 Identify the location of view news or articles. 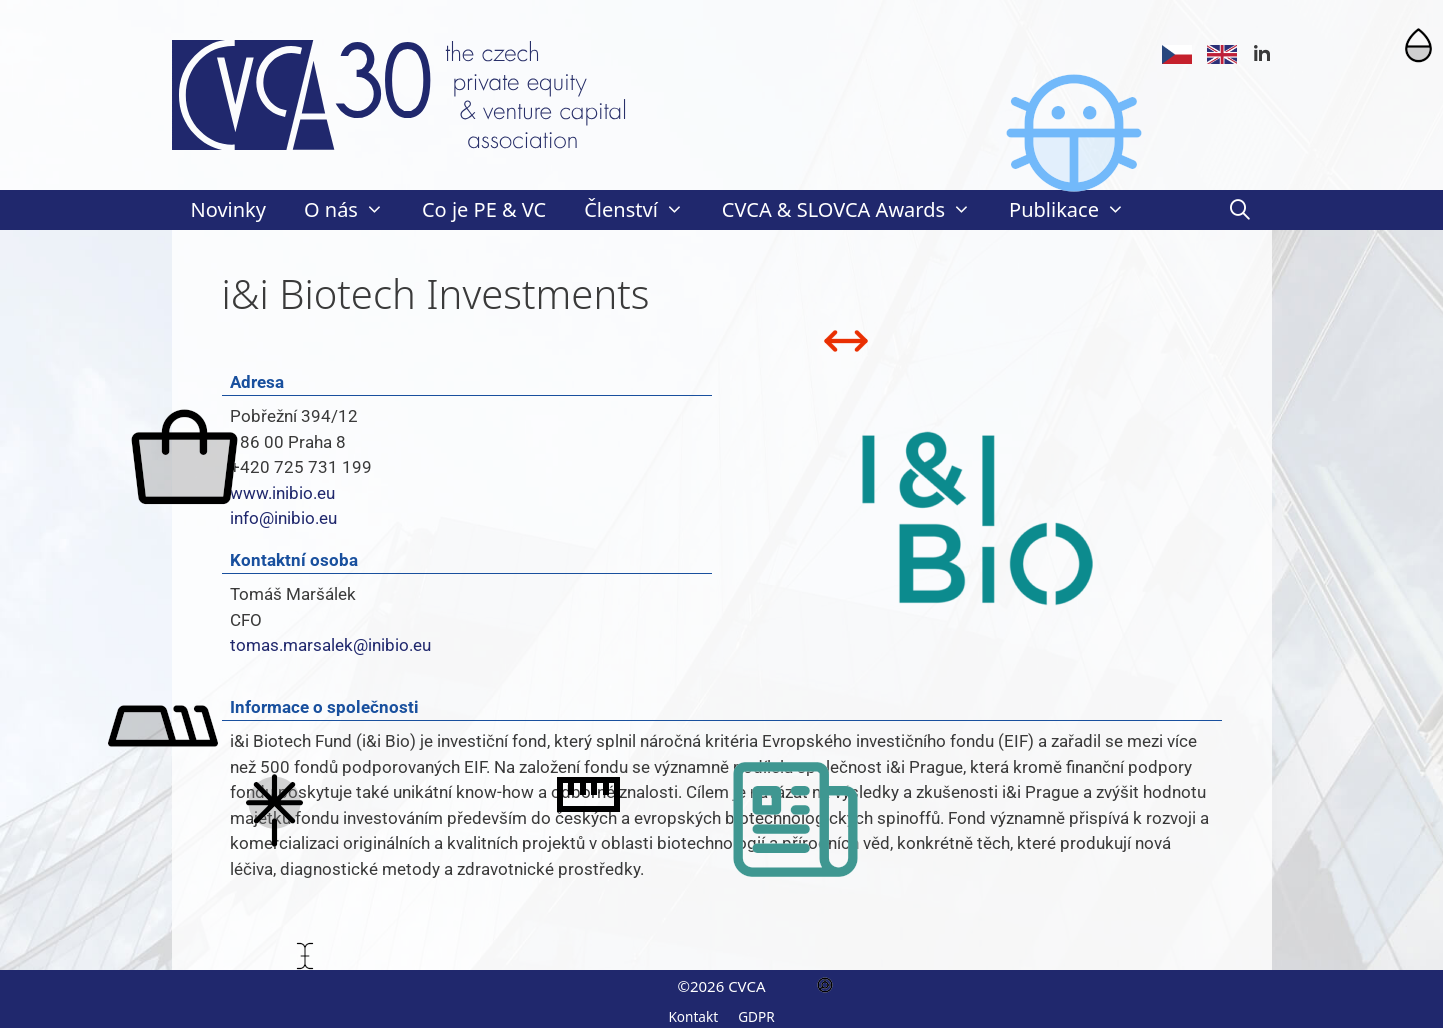
(795, 819).